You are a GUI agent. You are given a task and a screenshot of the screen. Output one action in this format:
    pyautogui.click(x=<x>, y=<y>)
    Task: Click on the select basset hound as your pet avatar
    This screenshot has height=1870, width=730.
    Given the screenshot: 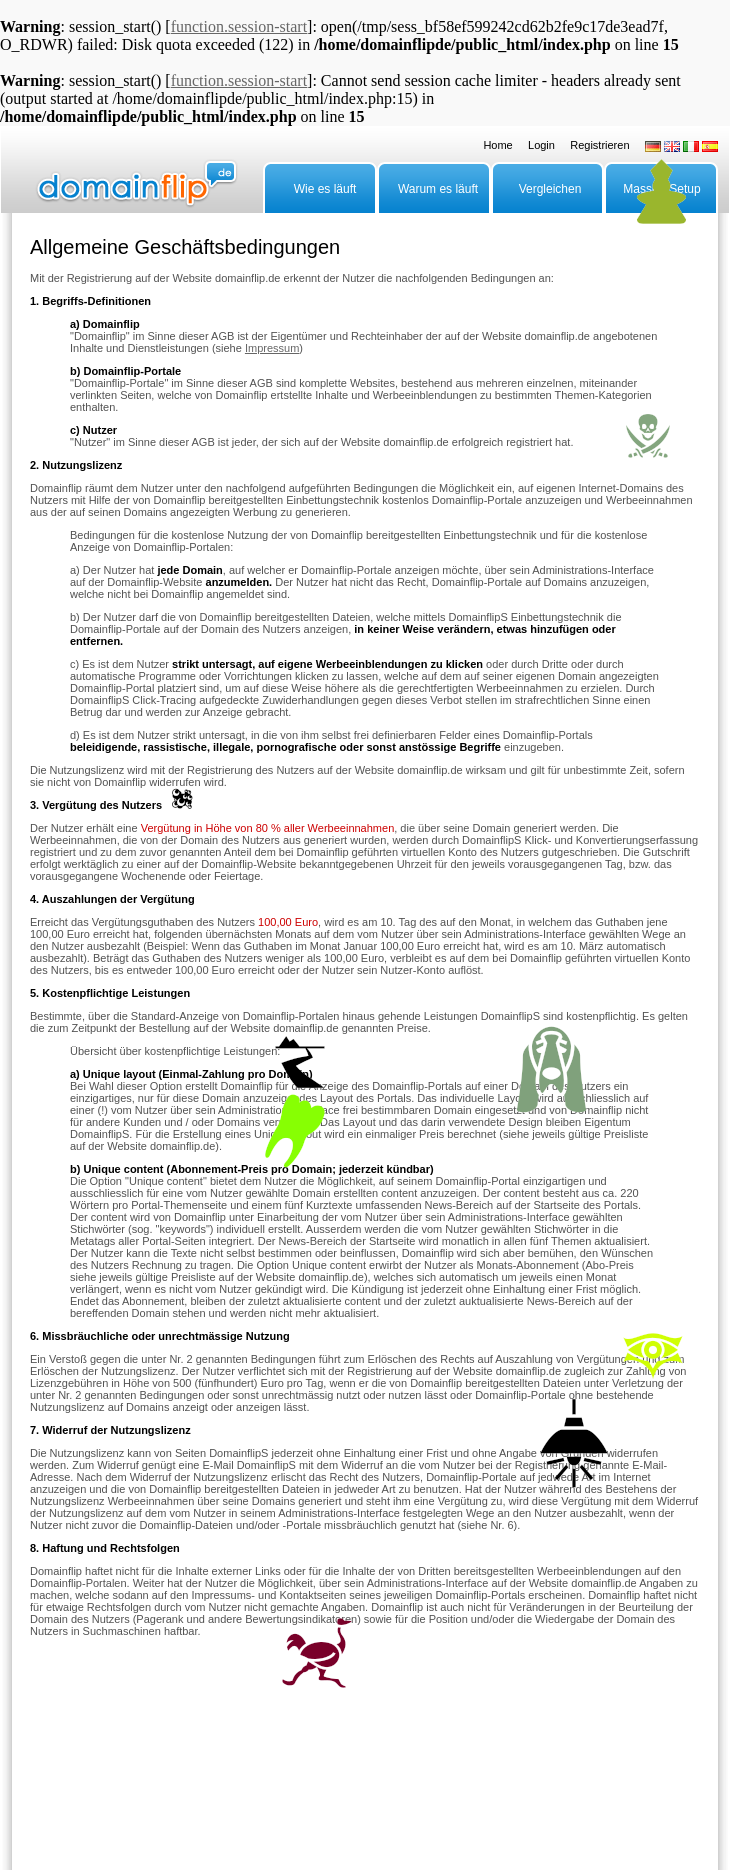 What is the action you would take?
    pyautogui.click(x=551, y=1069)
    